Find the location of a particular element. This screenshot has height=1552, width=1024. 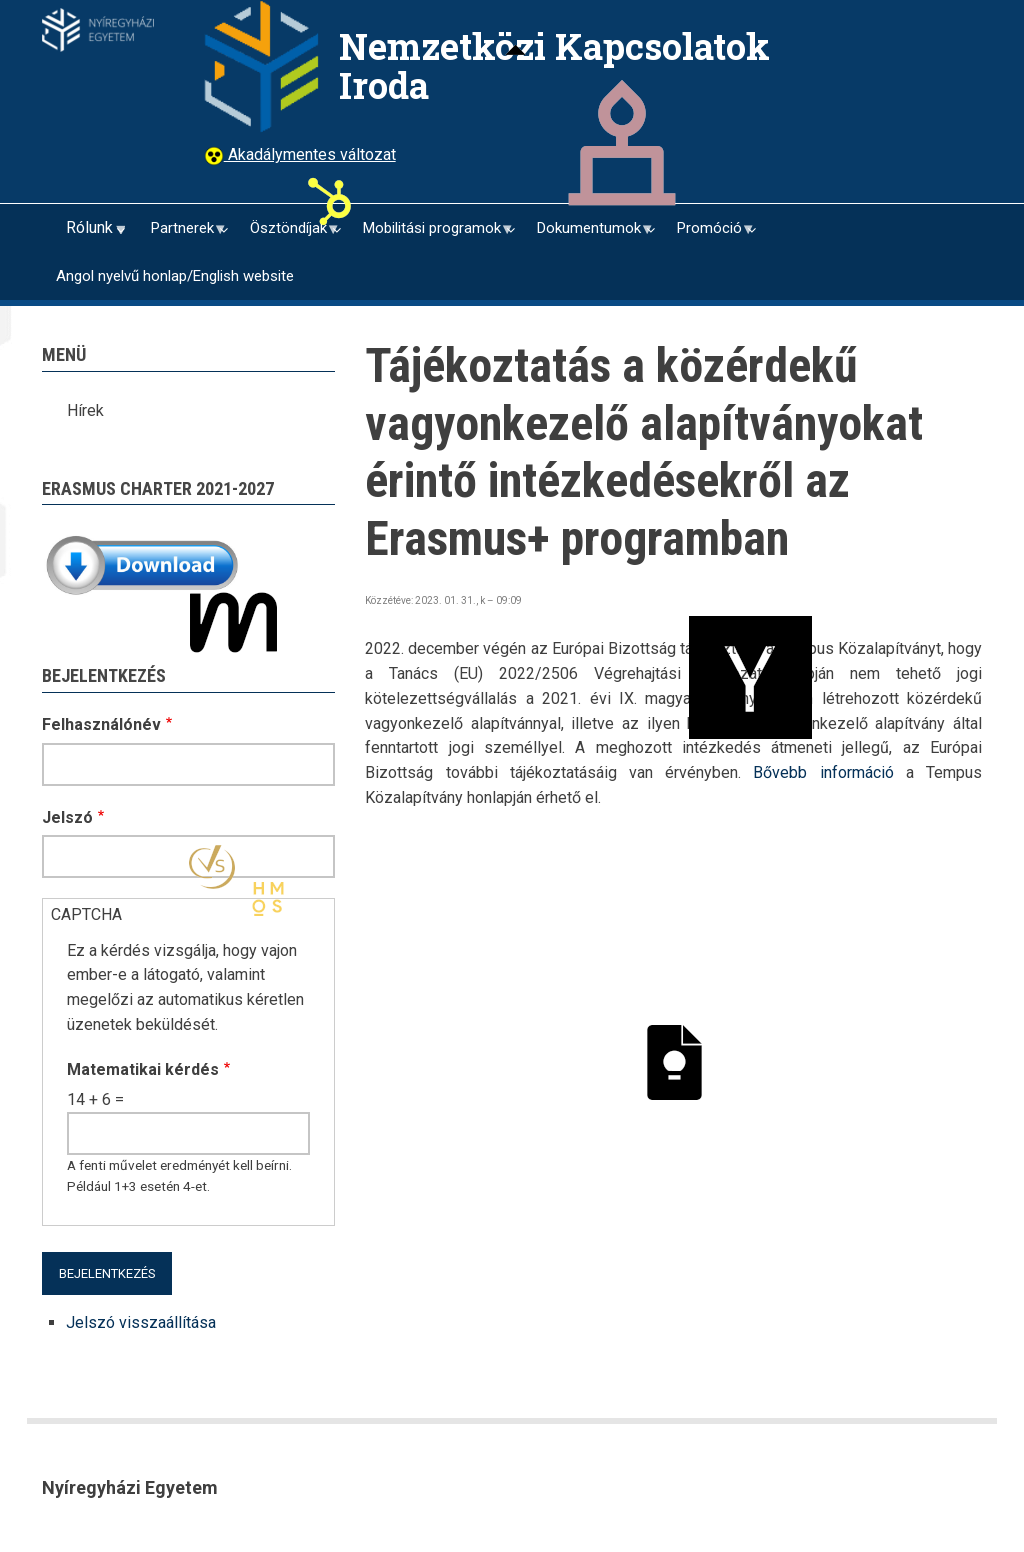

access candle or ambient lighting settings is located at coordinates (622, 146).